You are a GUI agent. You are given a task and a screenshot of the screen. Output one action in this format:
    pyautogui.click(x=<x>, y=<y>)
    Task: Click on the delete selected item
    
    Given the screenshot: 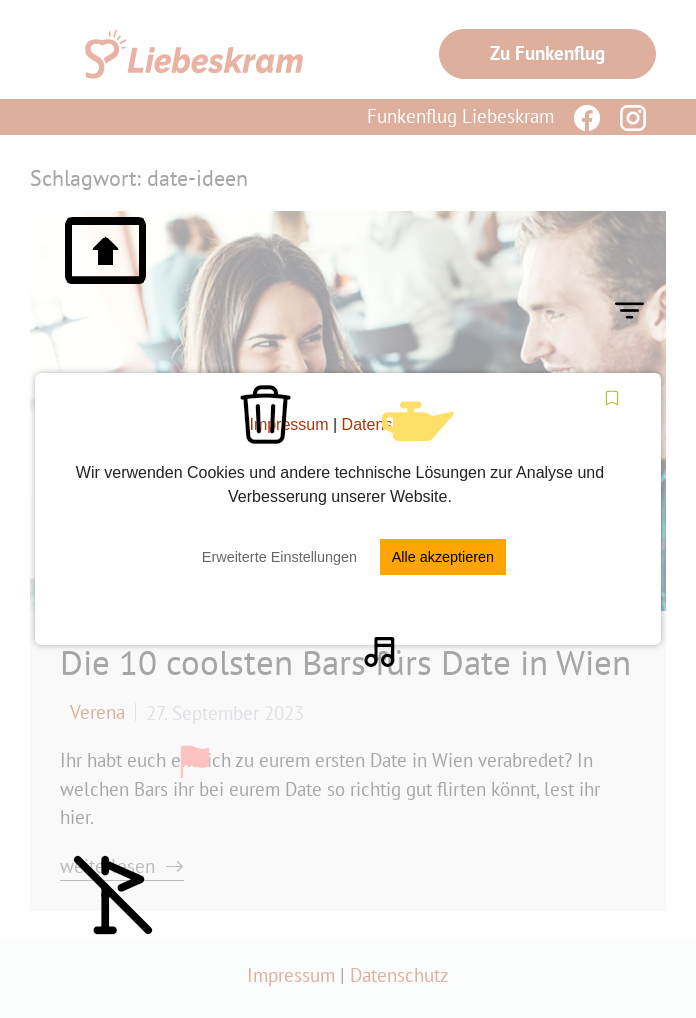 What is the action you would take?
    pyautogui.click(x=265, y=414)
    